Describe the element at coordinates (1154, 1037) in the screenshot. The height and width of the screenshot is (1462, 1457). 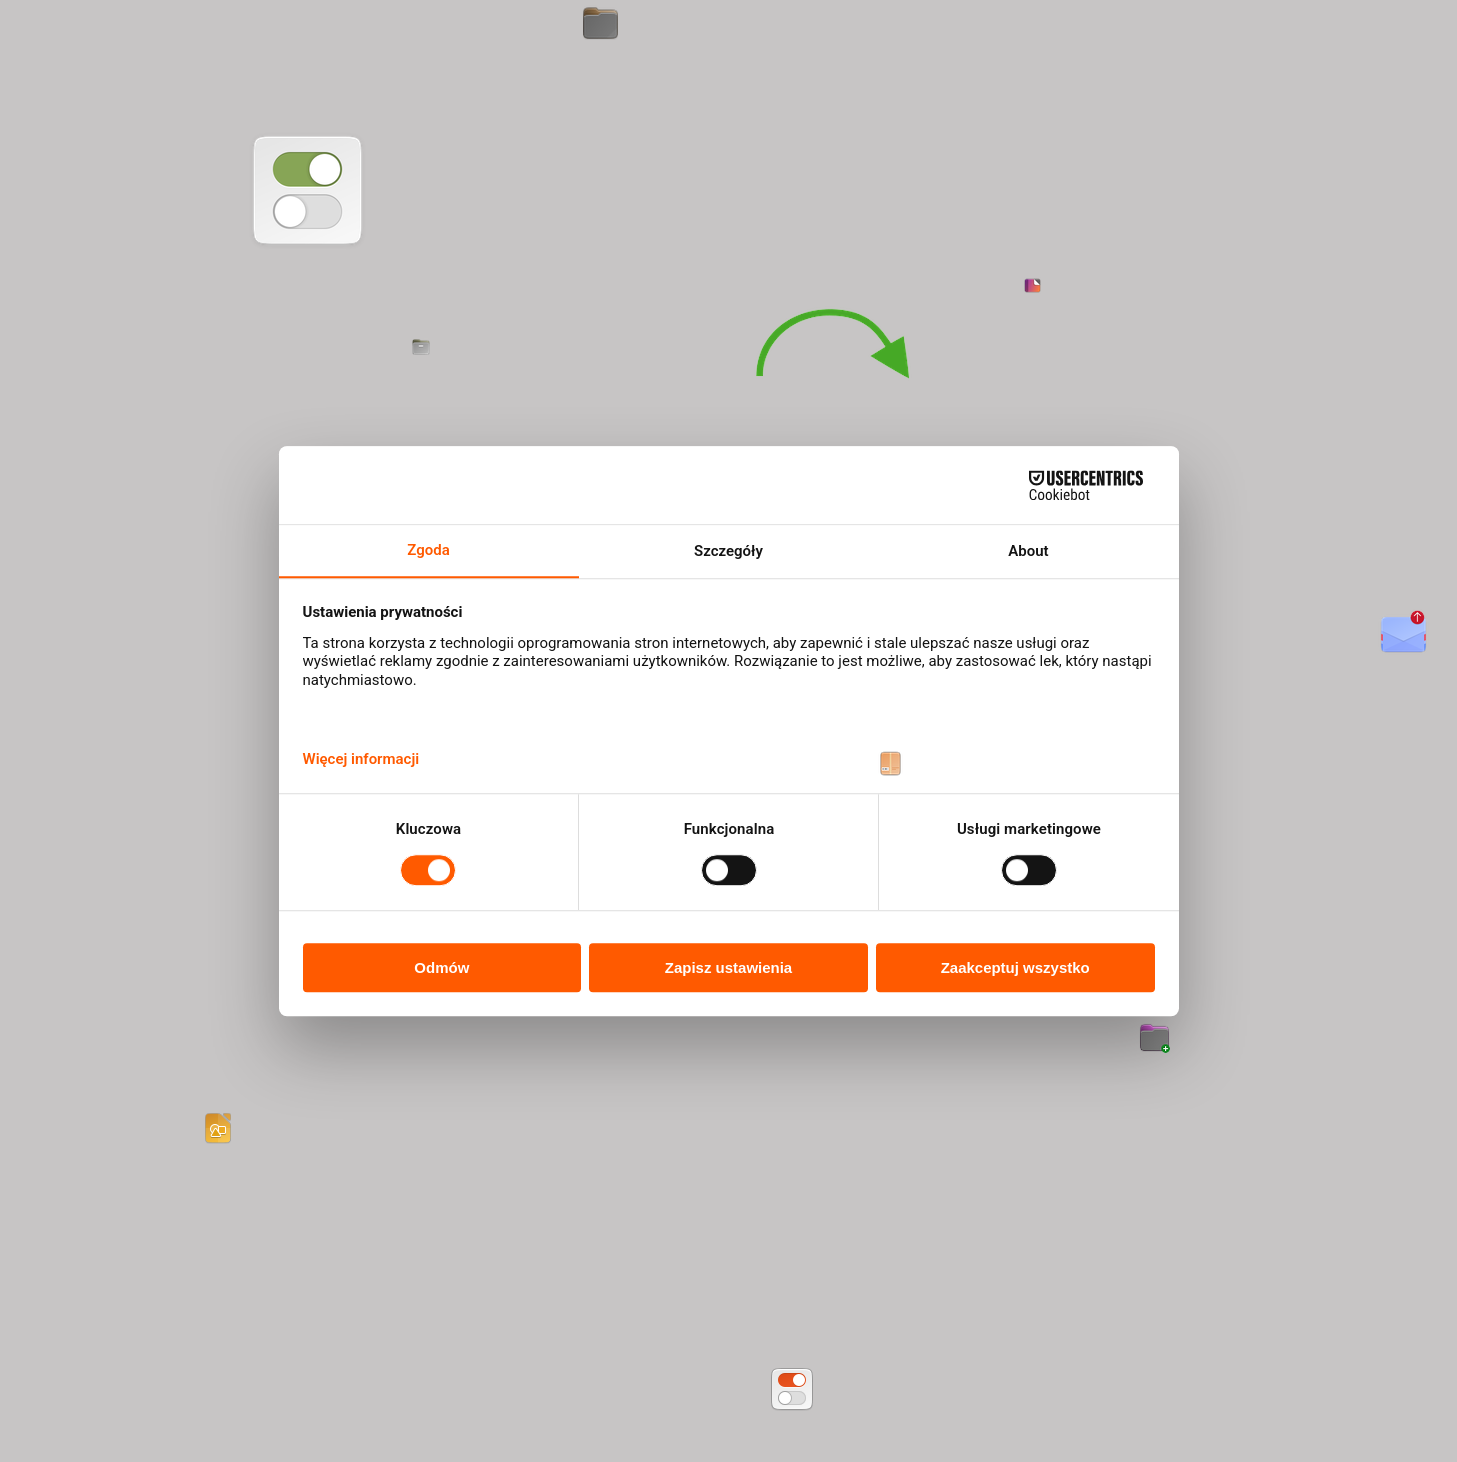
I see `create a new folder` at that location.